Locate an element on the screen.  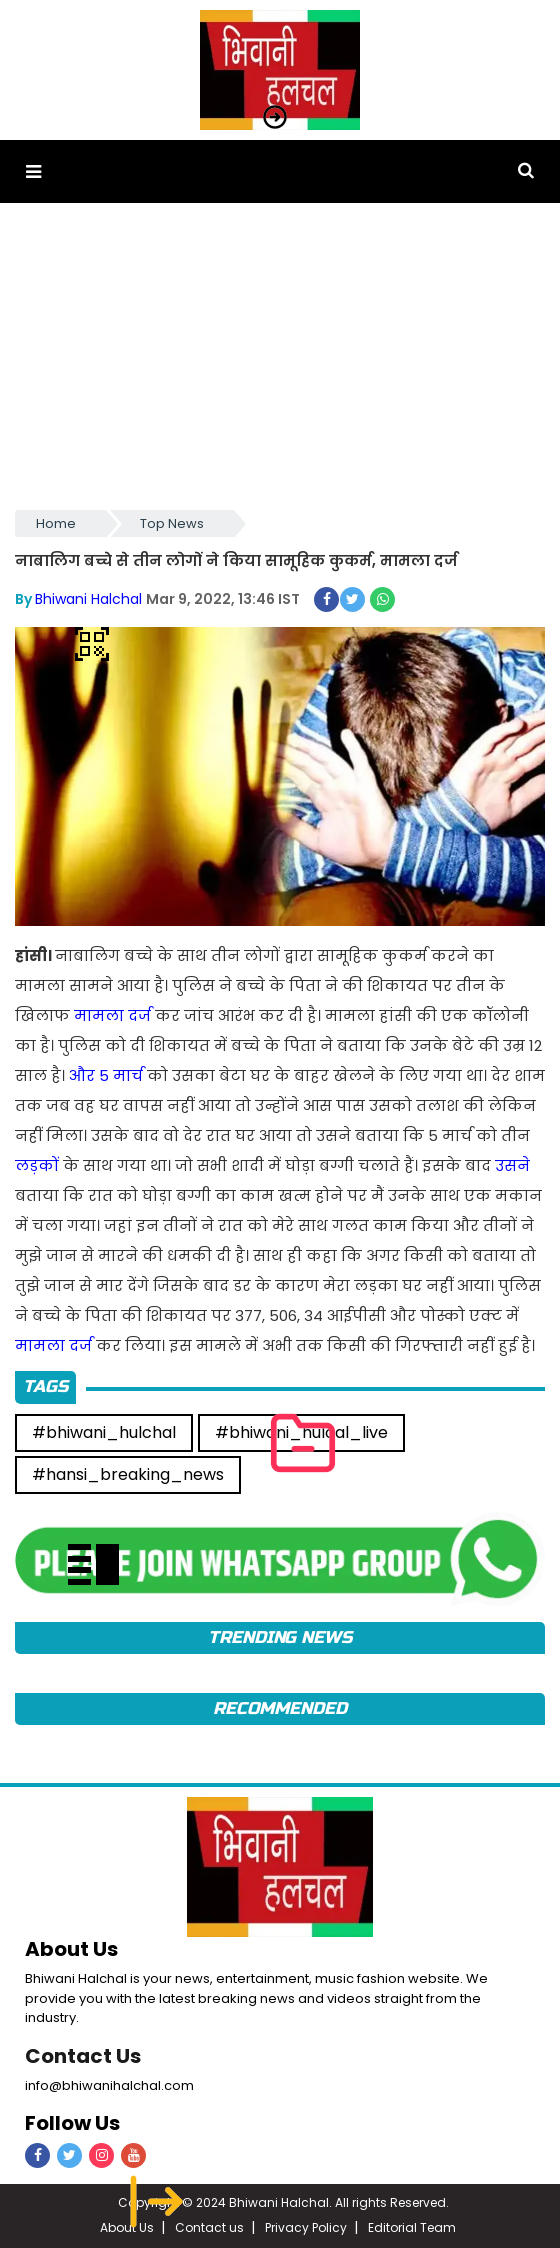
toggle vertical split view layout is located at coordinates (93, 1564).